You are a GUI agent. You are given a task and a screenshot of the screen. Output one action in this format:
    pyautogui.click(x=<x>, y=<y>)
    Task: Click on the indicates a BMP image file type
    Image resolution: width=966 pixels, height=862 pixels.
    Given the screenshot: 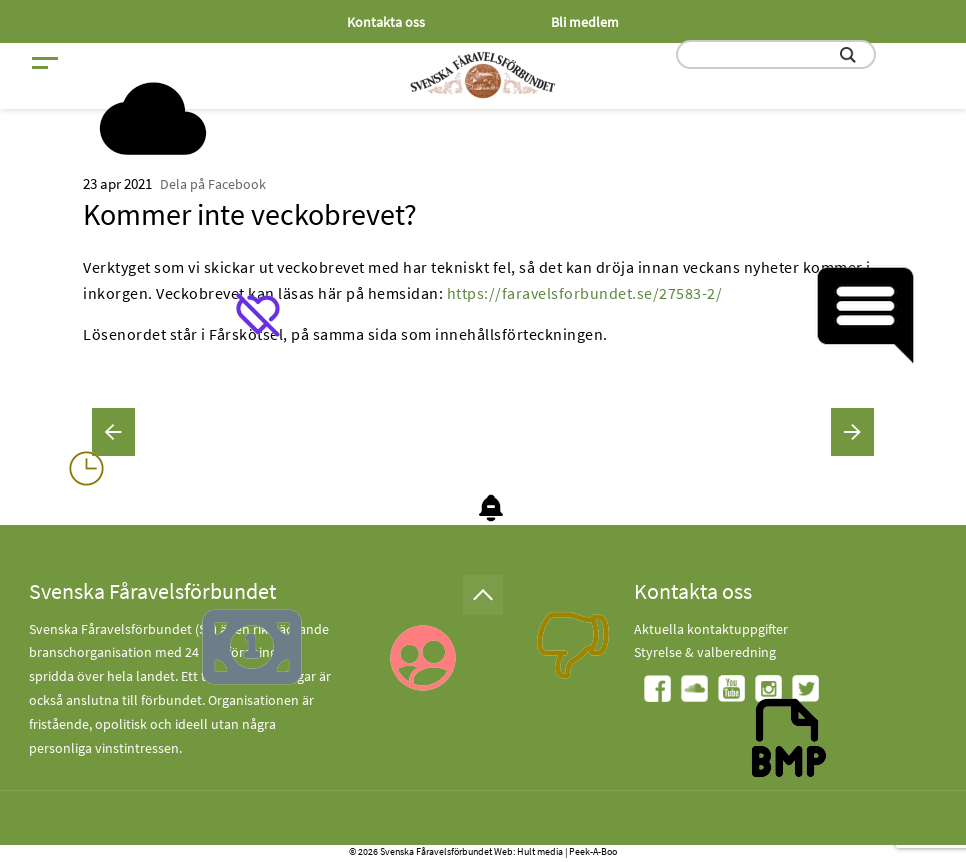 What is the action you would take?
    pyautogui.click(x=787, y=738)
    